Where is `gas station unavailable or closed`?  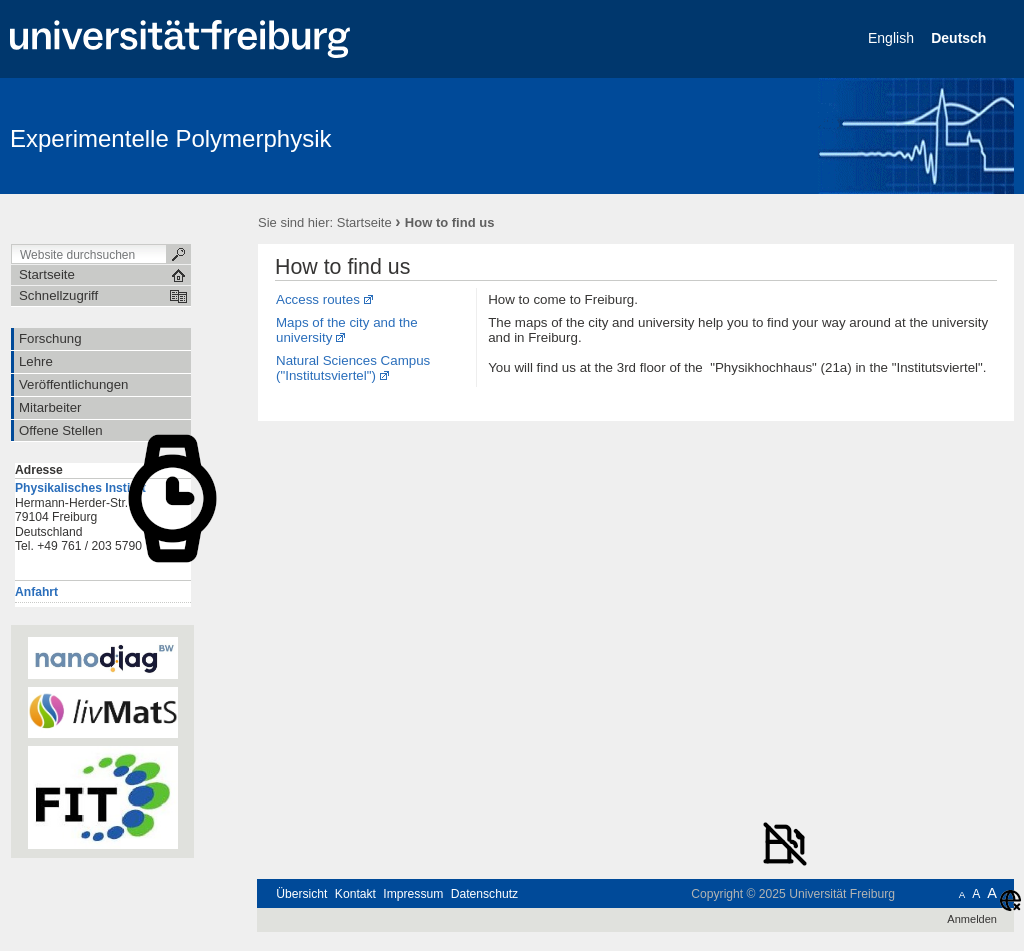 gas station unavailable or closed is located at coordinates (785, 844).